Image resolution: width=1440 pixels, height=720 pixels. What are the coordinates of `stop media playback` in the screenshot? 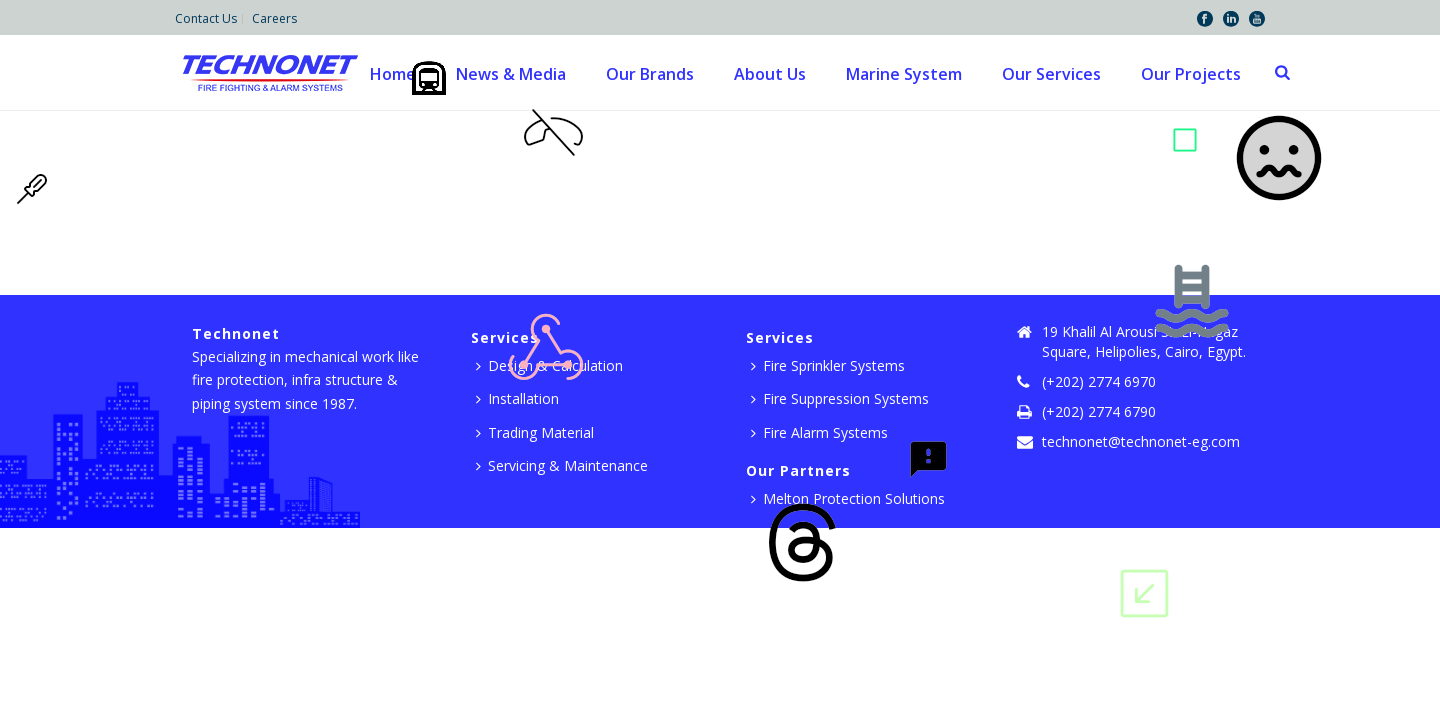 It's located at (1185, 140).